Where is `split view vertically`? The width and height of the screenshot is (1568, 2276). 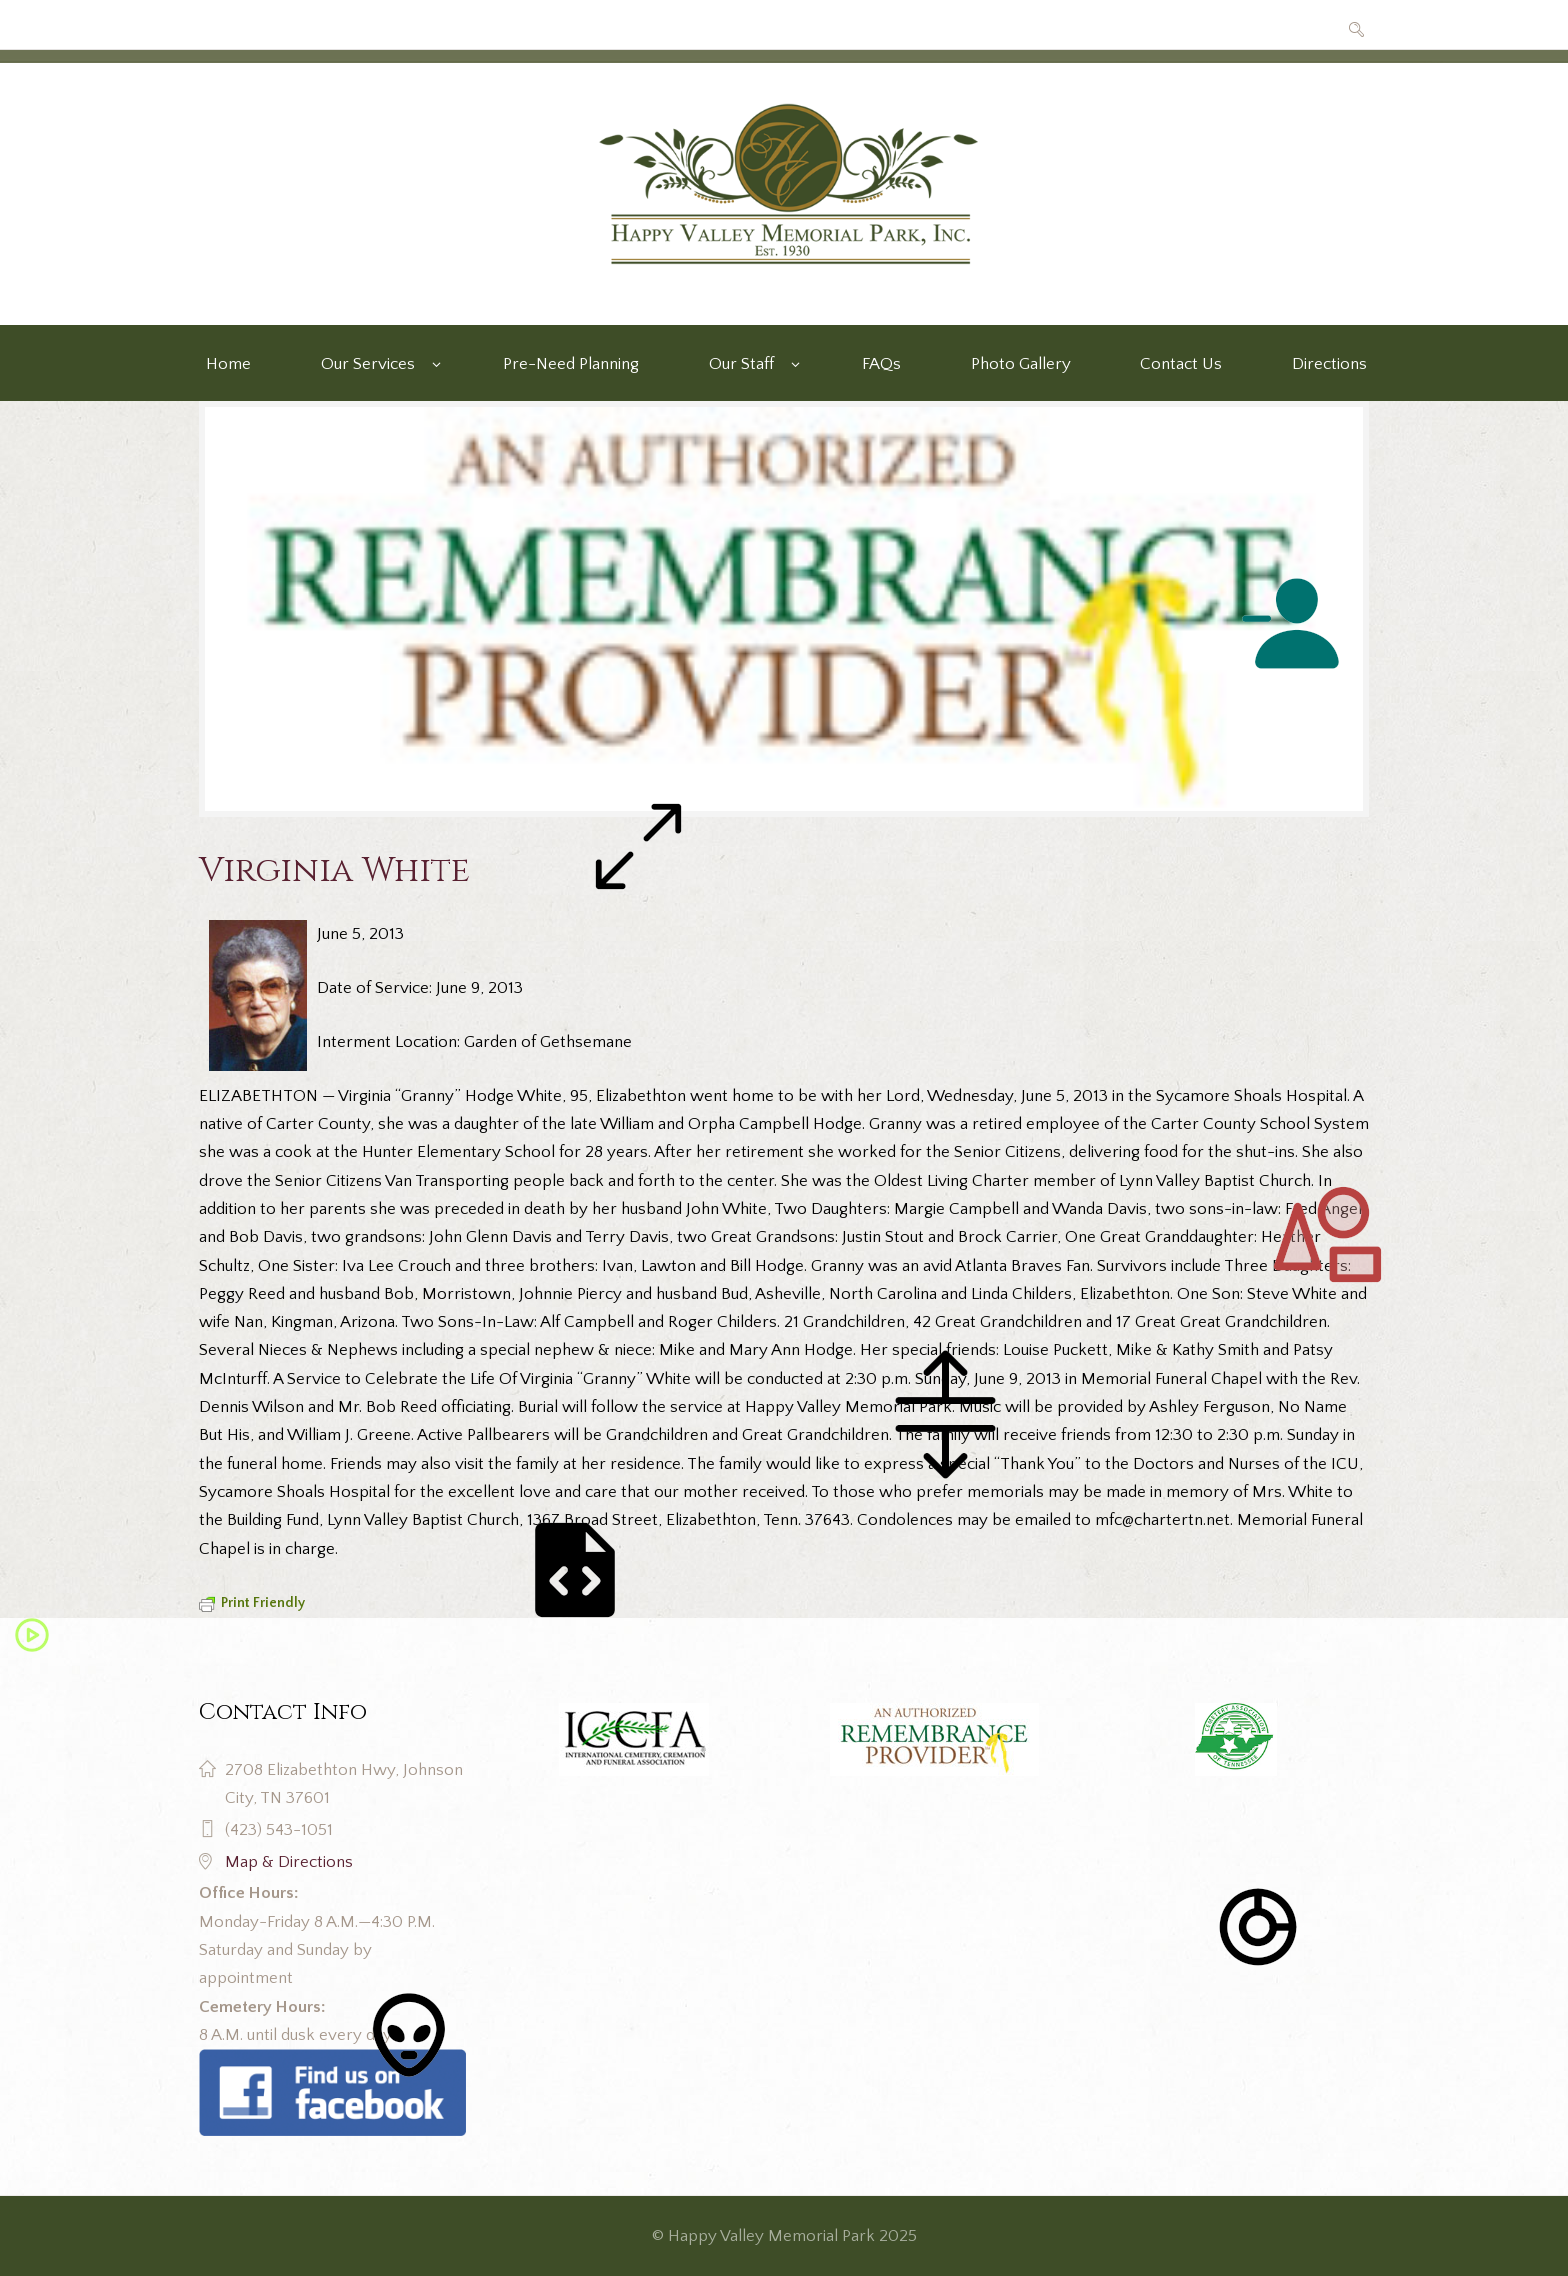
split view vertically is located at coordinates (945, 1414).